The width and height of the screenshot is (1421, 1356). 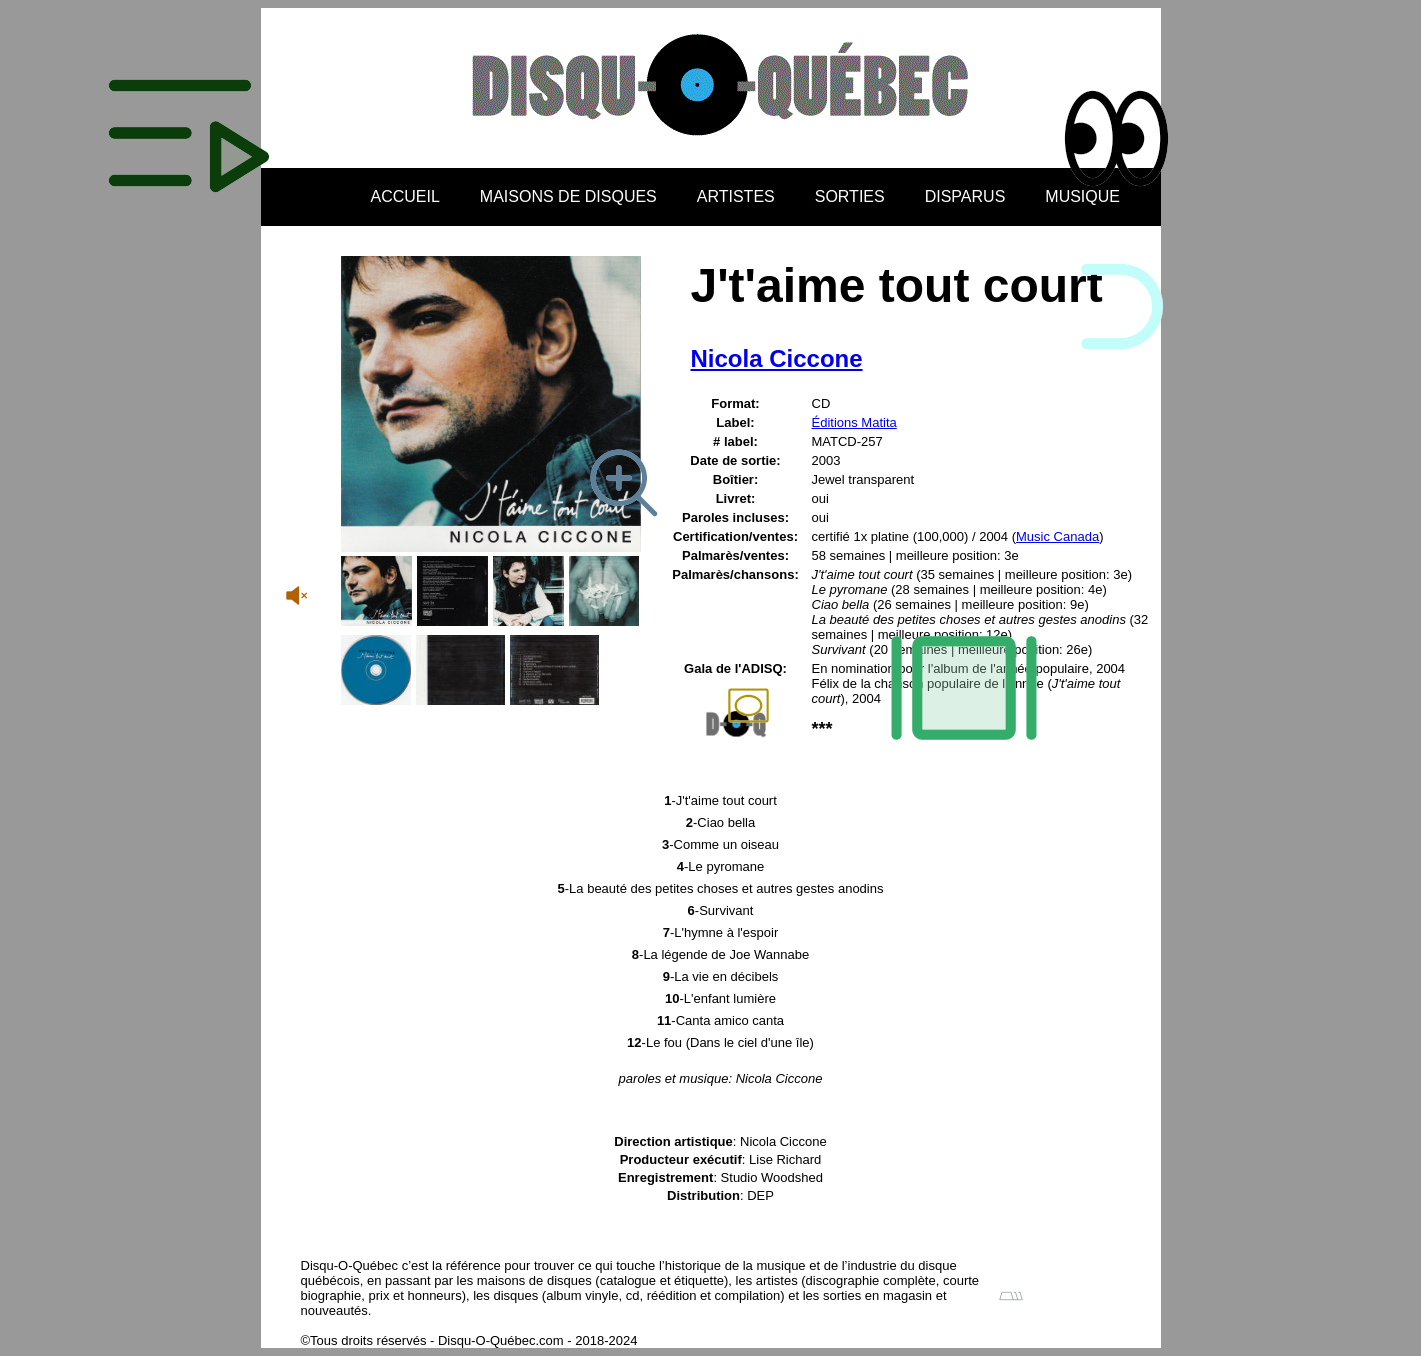 What do you see at coordinates (1116, 138) in the screenshot?
I see `indicates someone is viewing or watching` at bounding box center [1116, 138].